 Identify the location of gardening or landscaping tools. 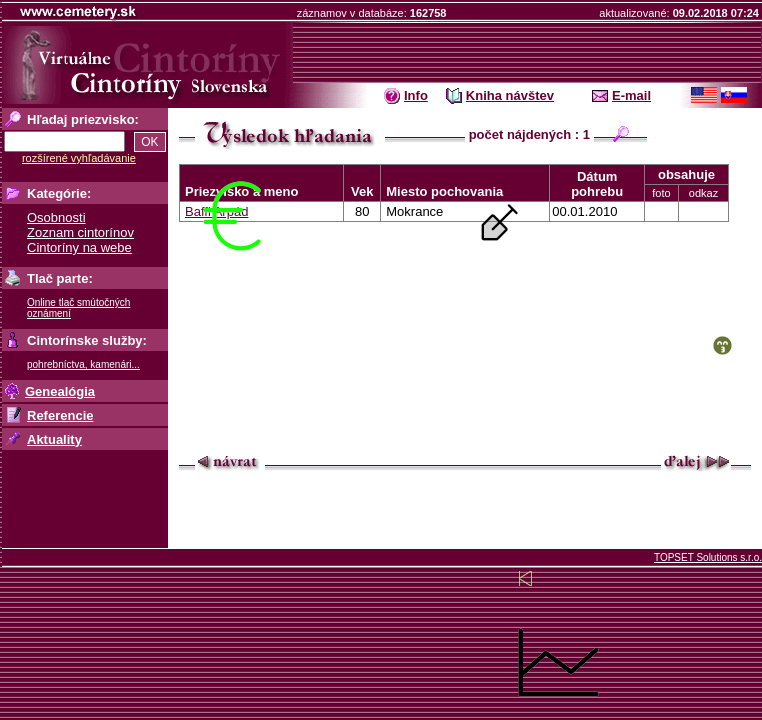
(499, 223).